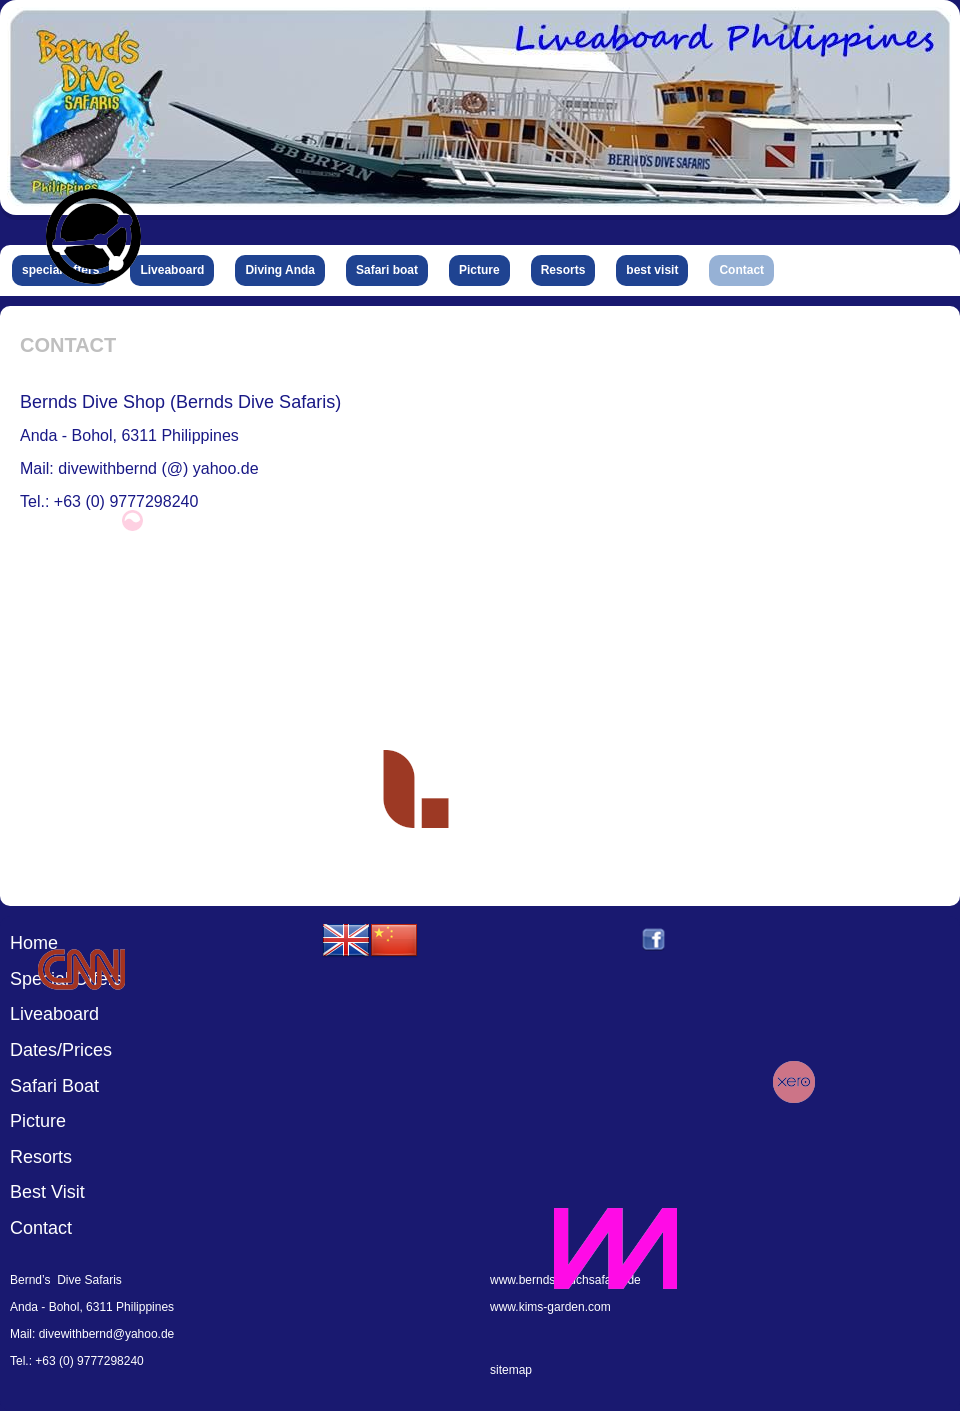  Describe the element at coordinates (794, 1082) in the screenshot. I see `open xero accounting software` at that location.